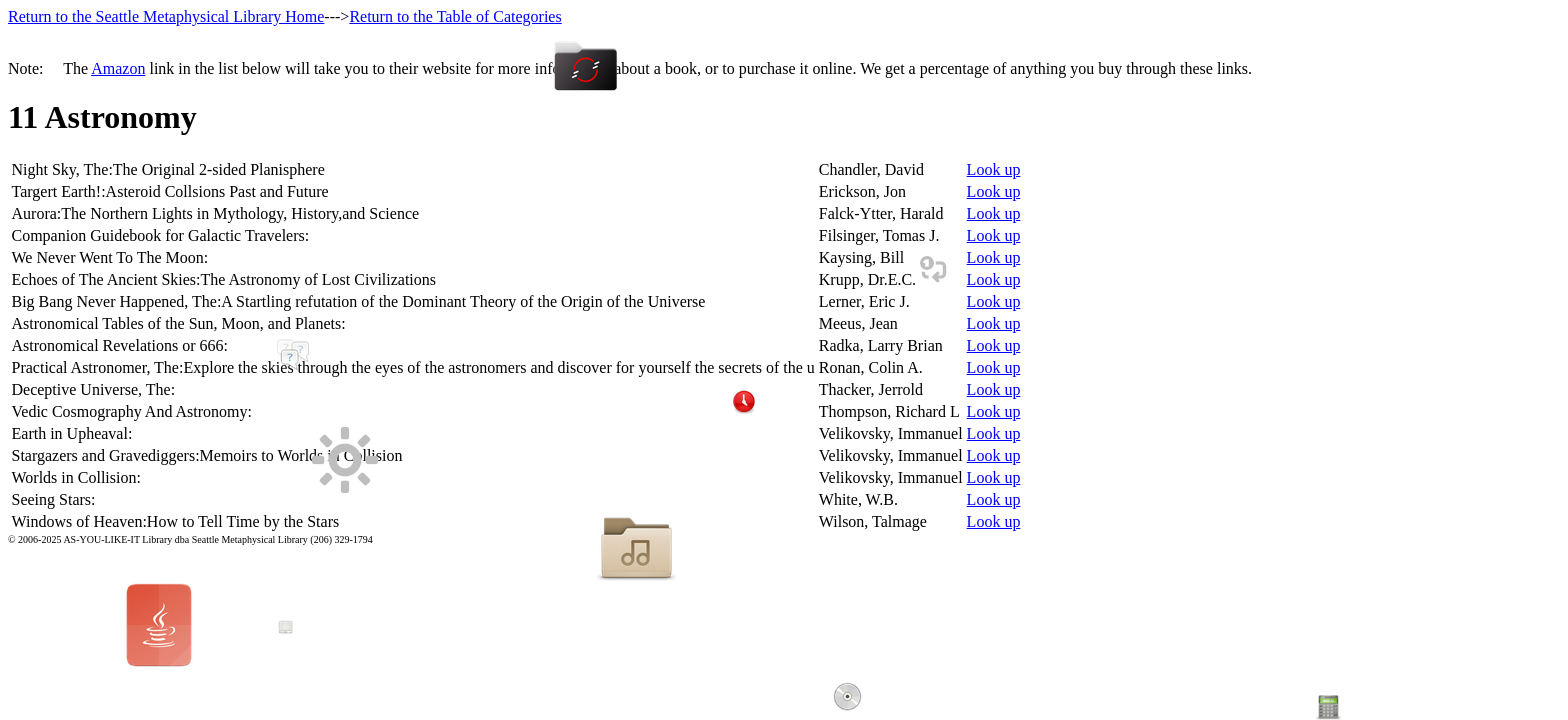 This screenshot has width=1568, height=720. Describe the element at coordinates (159, 625) in the screenshot. I see `indicates a java source code file` at that location.